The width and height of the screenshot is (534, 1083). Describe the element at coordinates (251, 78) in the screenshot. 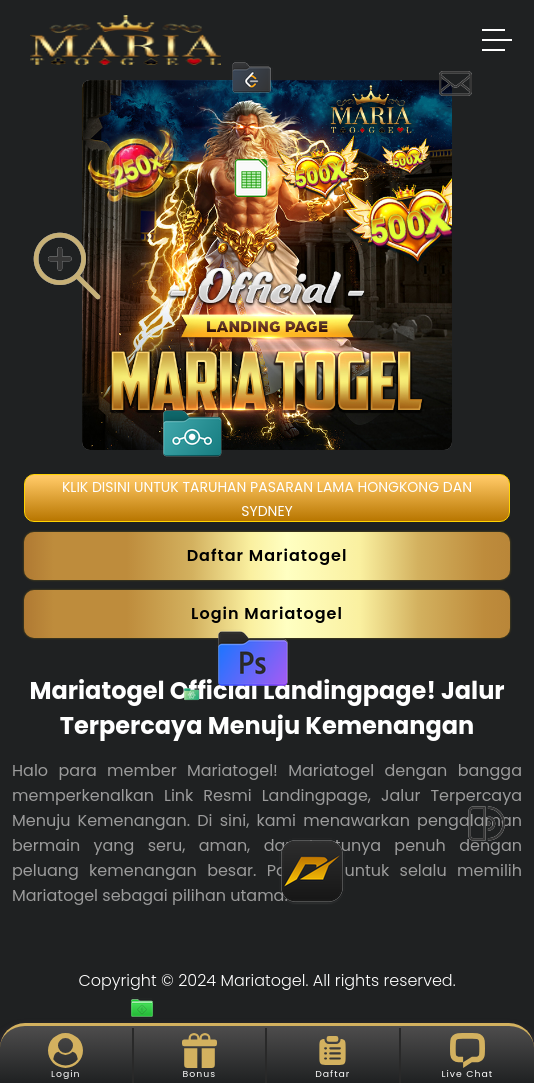

I see `open your leetcode practice files folder` at that location.